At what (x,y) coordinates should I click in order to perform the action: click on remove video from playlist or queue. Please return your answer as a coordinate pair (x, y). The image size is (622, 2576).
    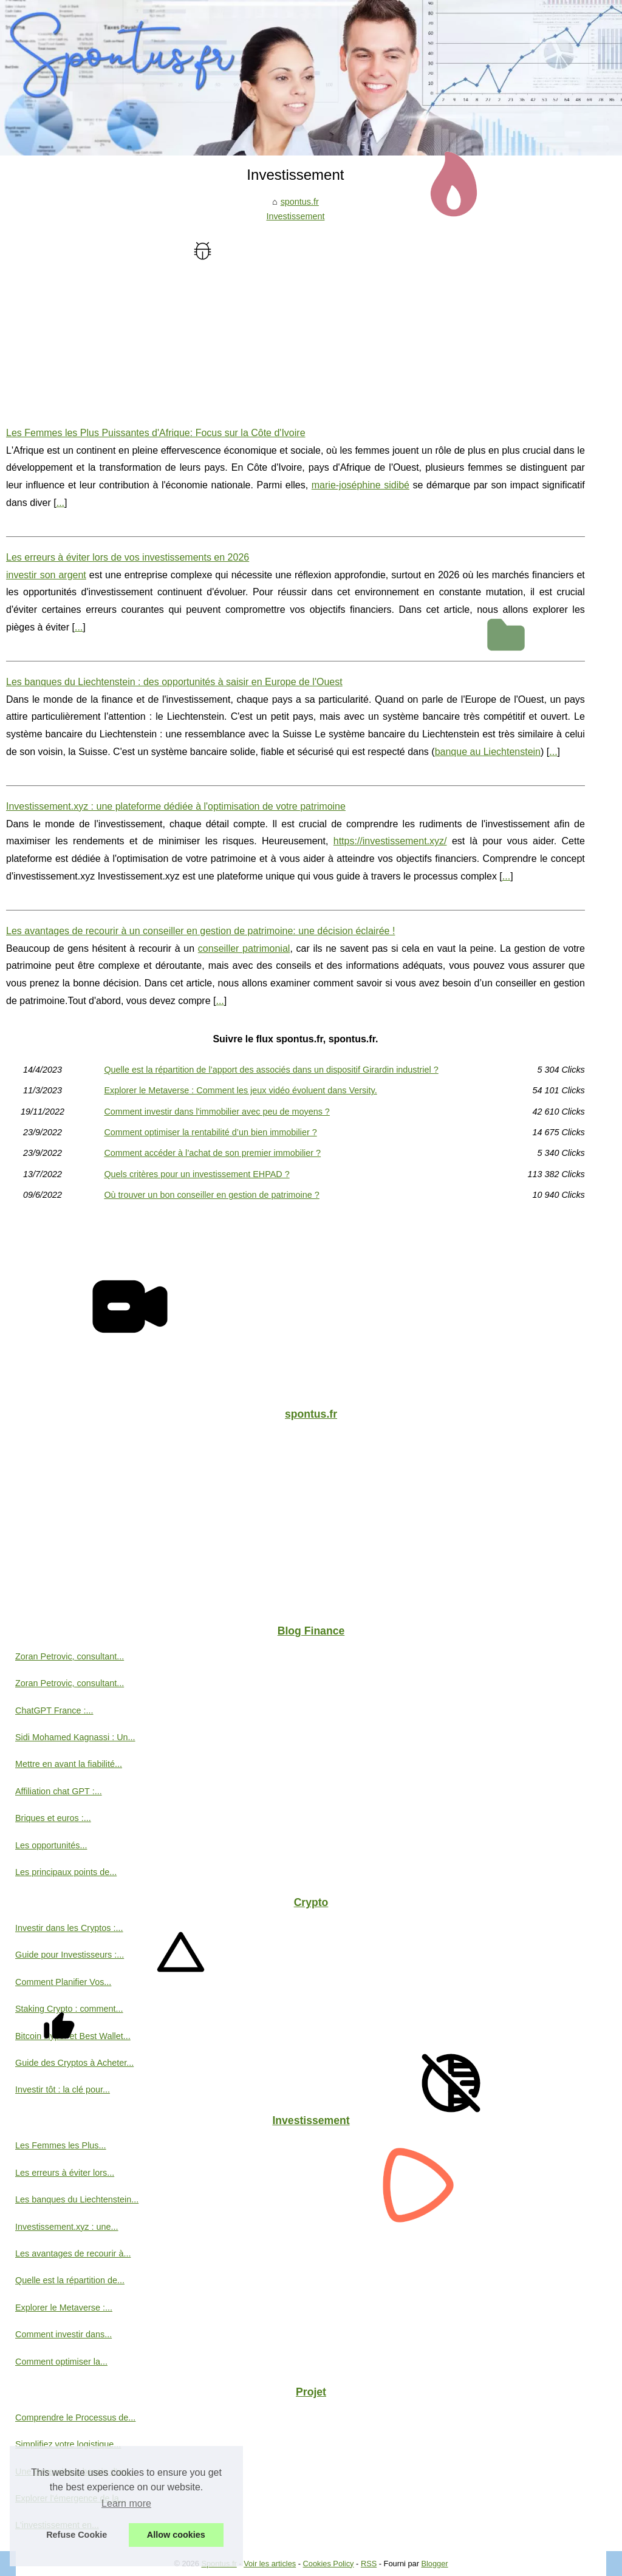
    Looking at the image, I should click on (130, 1307).